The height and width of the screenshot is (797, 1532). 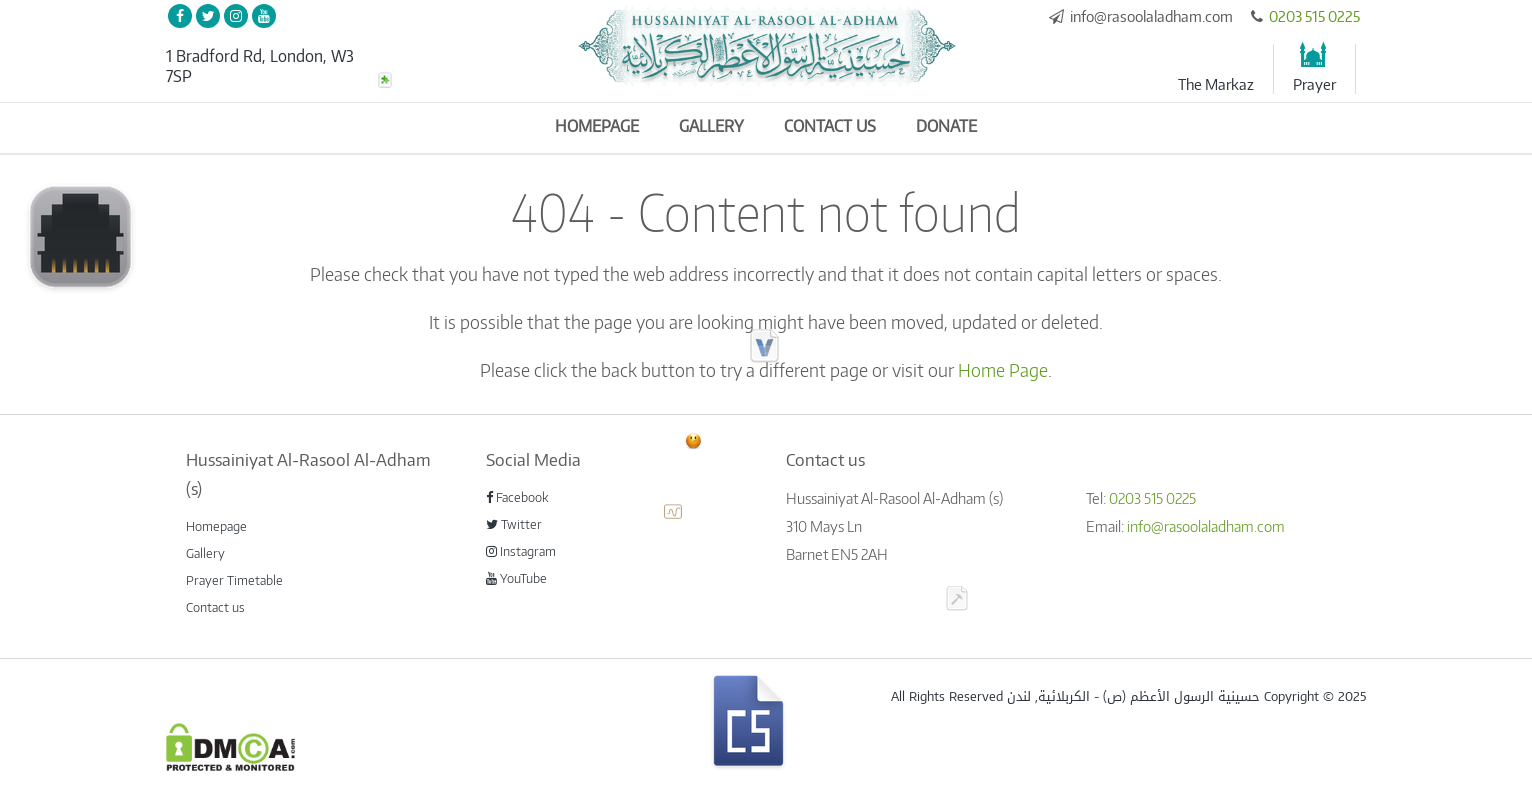 I want to click on view system resource usage and performance metrics, so click(x=673, y=511).